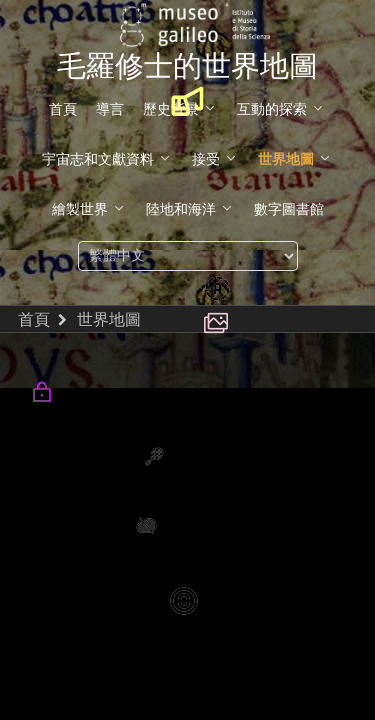 This screenshot has height=720, width=375. What do you see at coordinates (184, 601) in the screenshot?
I see `indicates zero items or notifications` at bounding box center [184, 601].